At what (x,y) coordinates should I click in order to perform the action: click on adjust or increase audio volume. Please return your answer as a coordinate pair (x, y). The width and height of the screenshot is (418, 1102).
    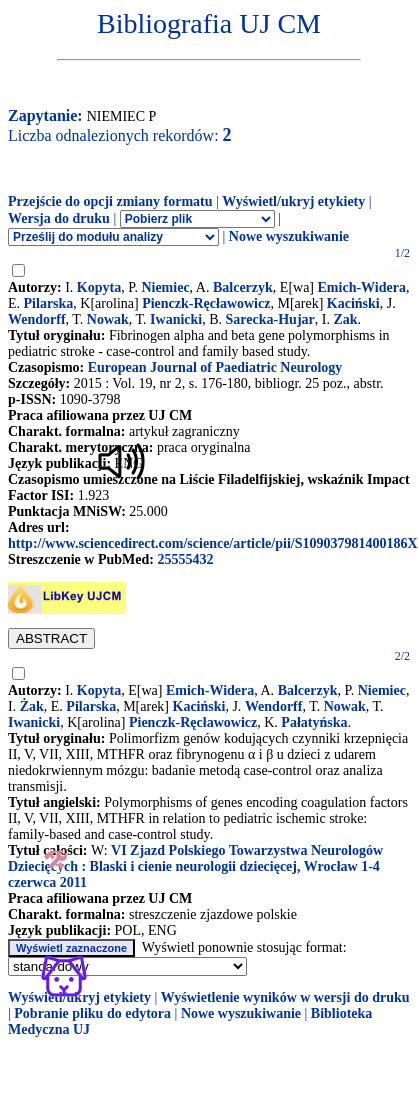
    Looking at the image, I should click on (121, 461).